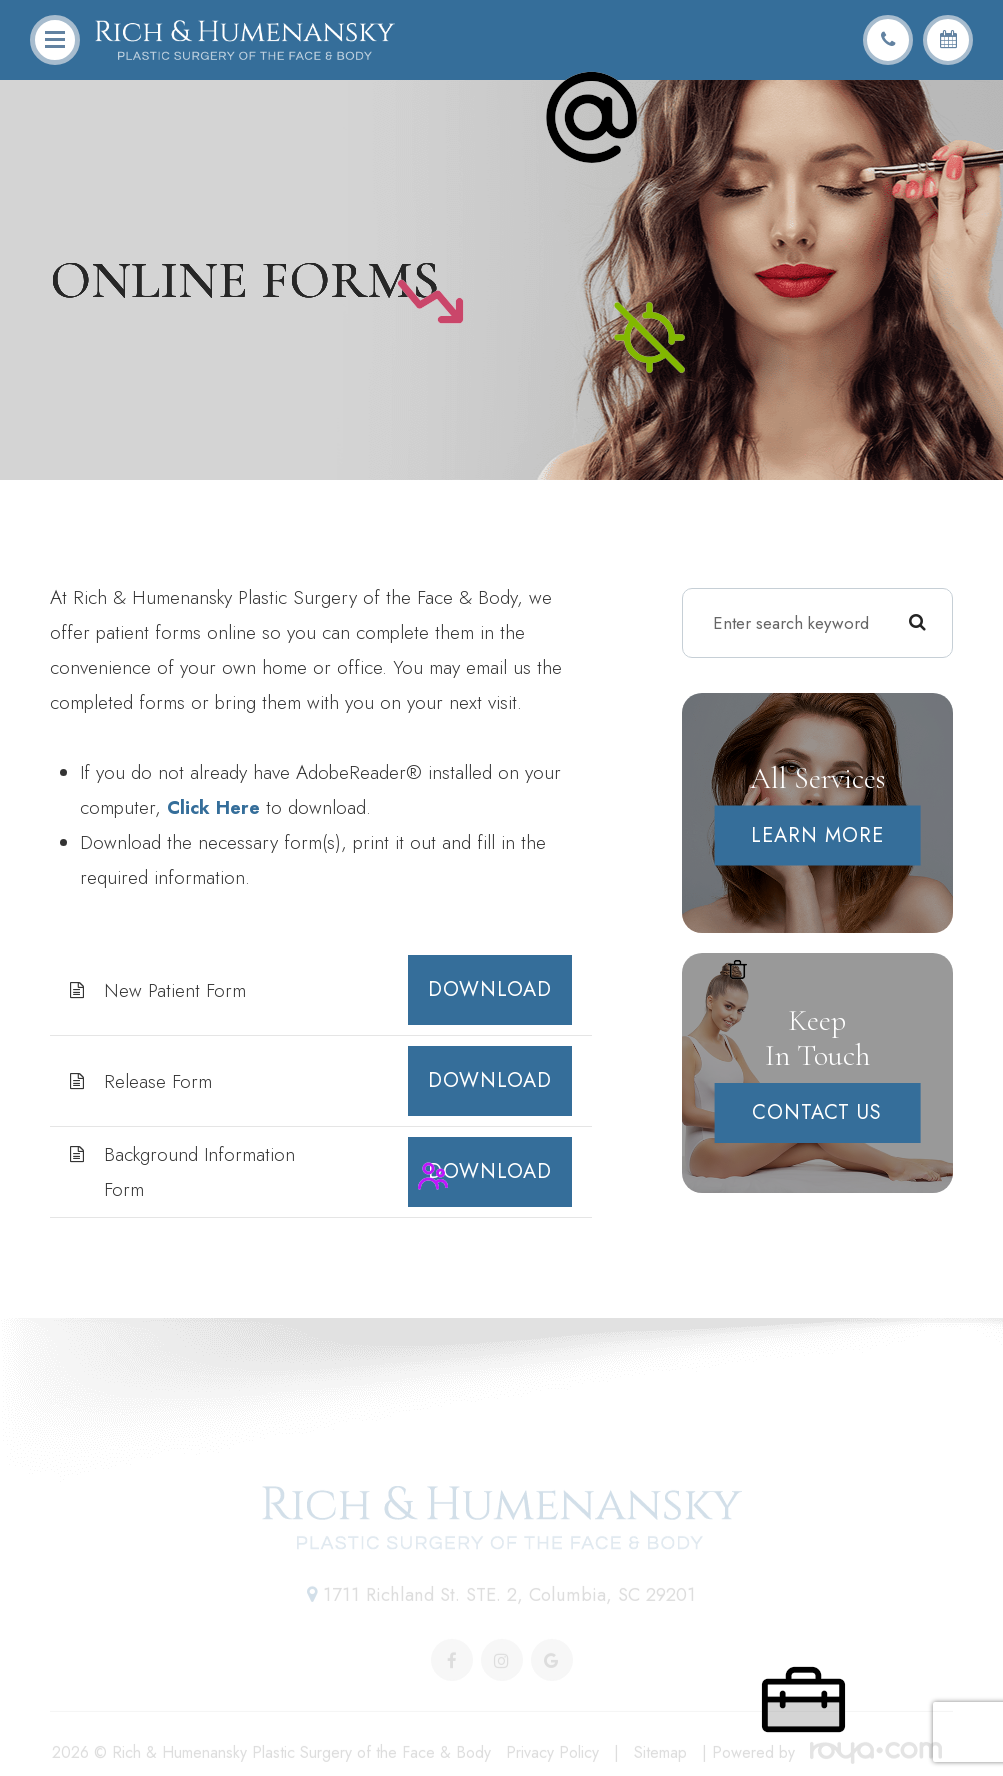  I want to click on compose a new email, so click(591, 117).